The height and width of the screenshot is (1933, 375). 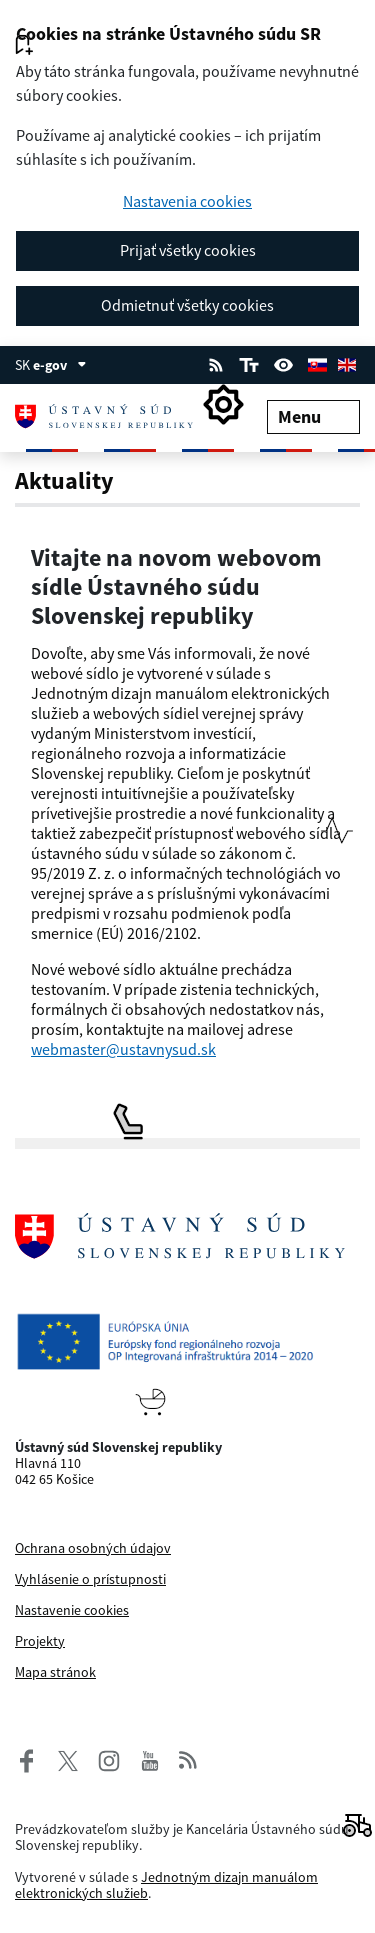 I want to click on select or reserve a seat, so click(x=127, y=1121).